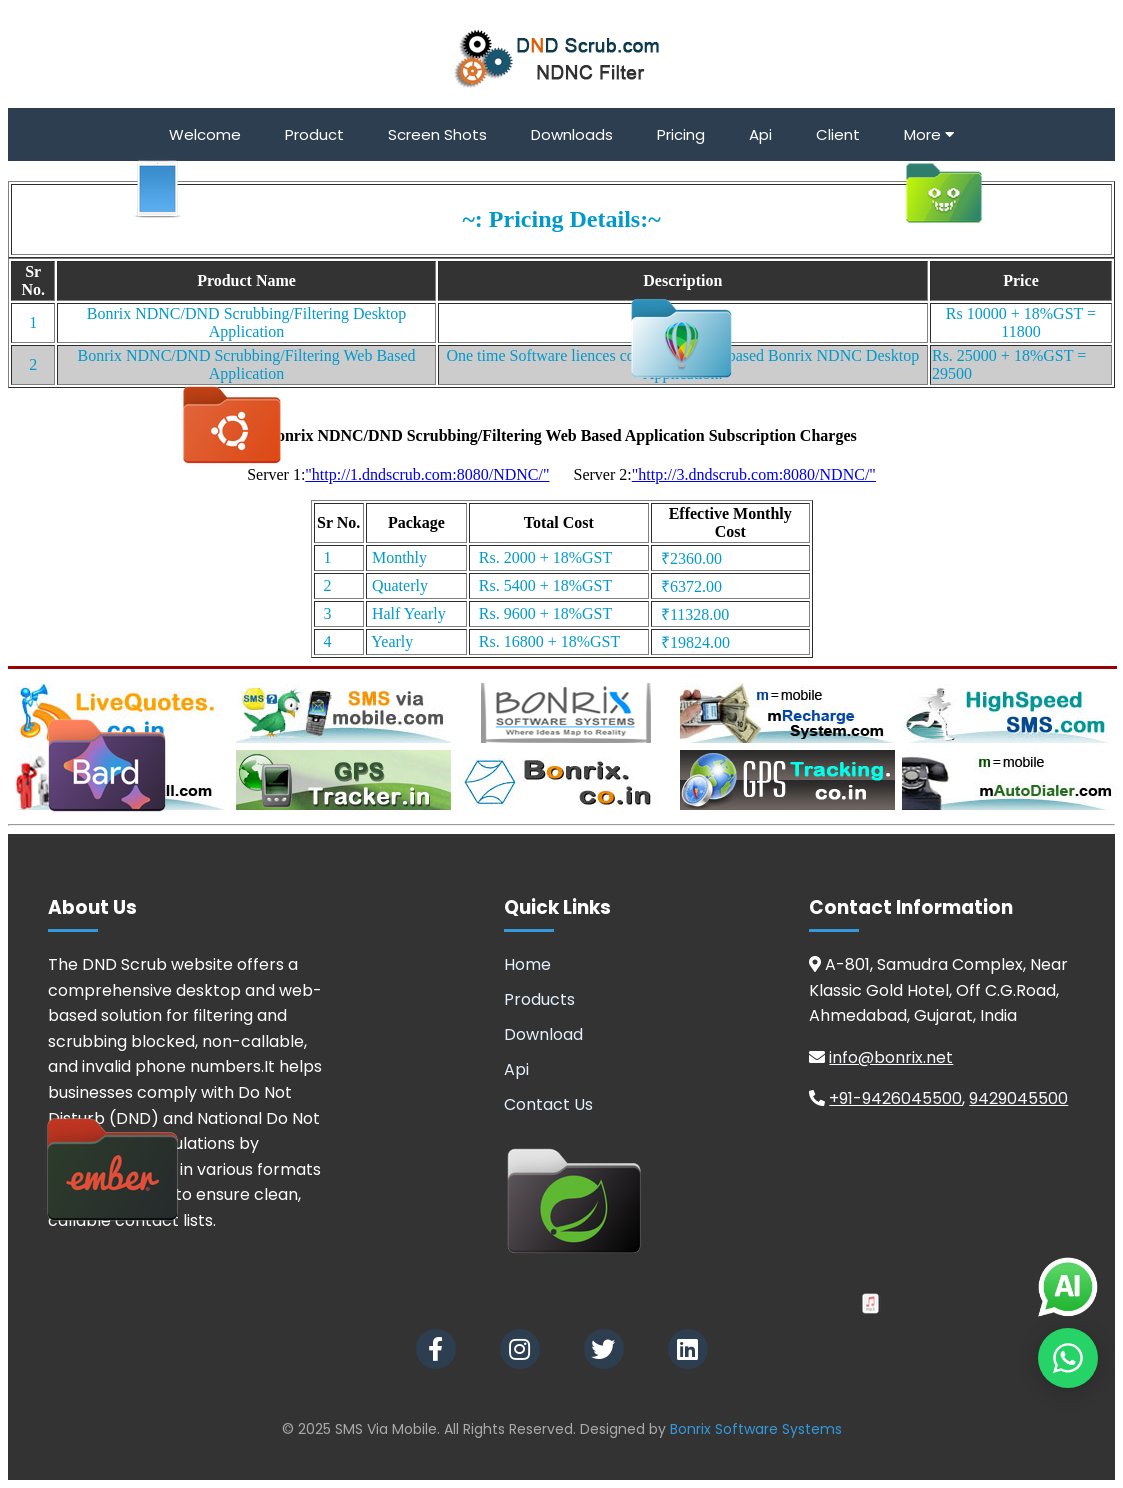 The width and height of the screenshot is (1123, 1488). What do you see at coordinates (870, 1303) in the screenshot?
I see `an mp3 audio file` at bounding box center [870, 1303].